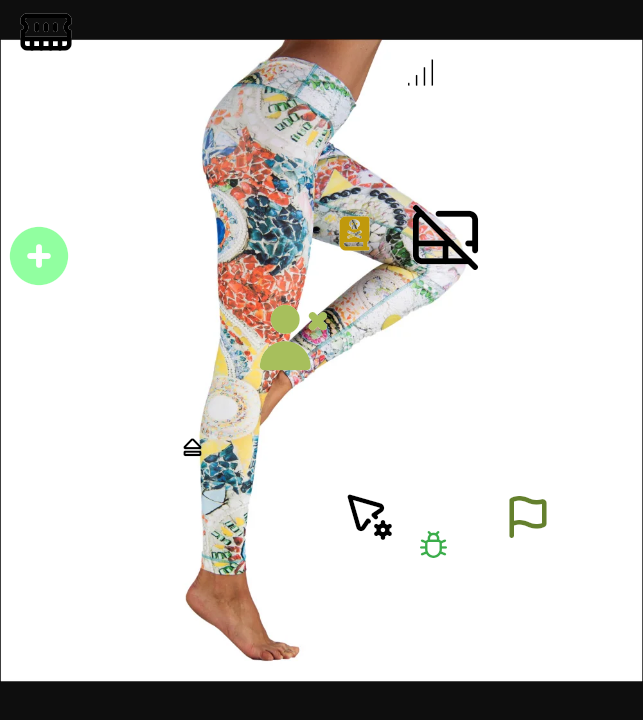 The image size is (643, 720). Describe the element at coordinates (367, 514) in the screenshot. I see `adjust cursor or pointer settings` at that location.